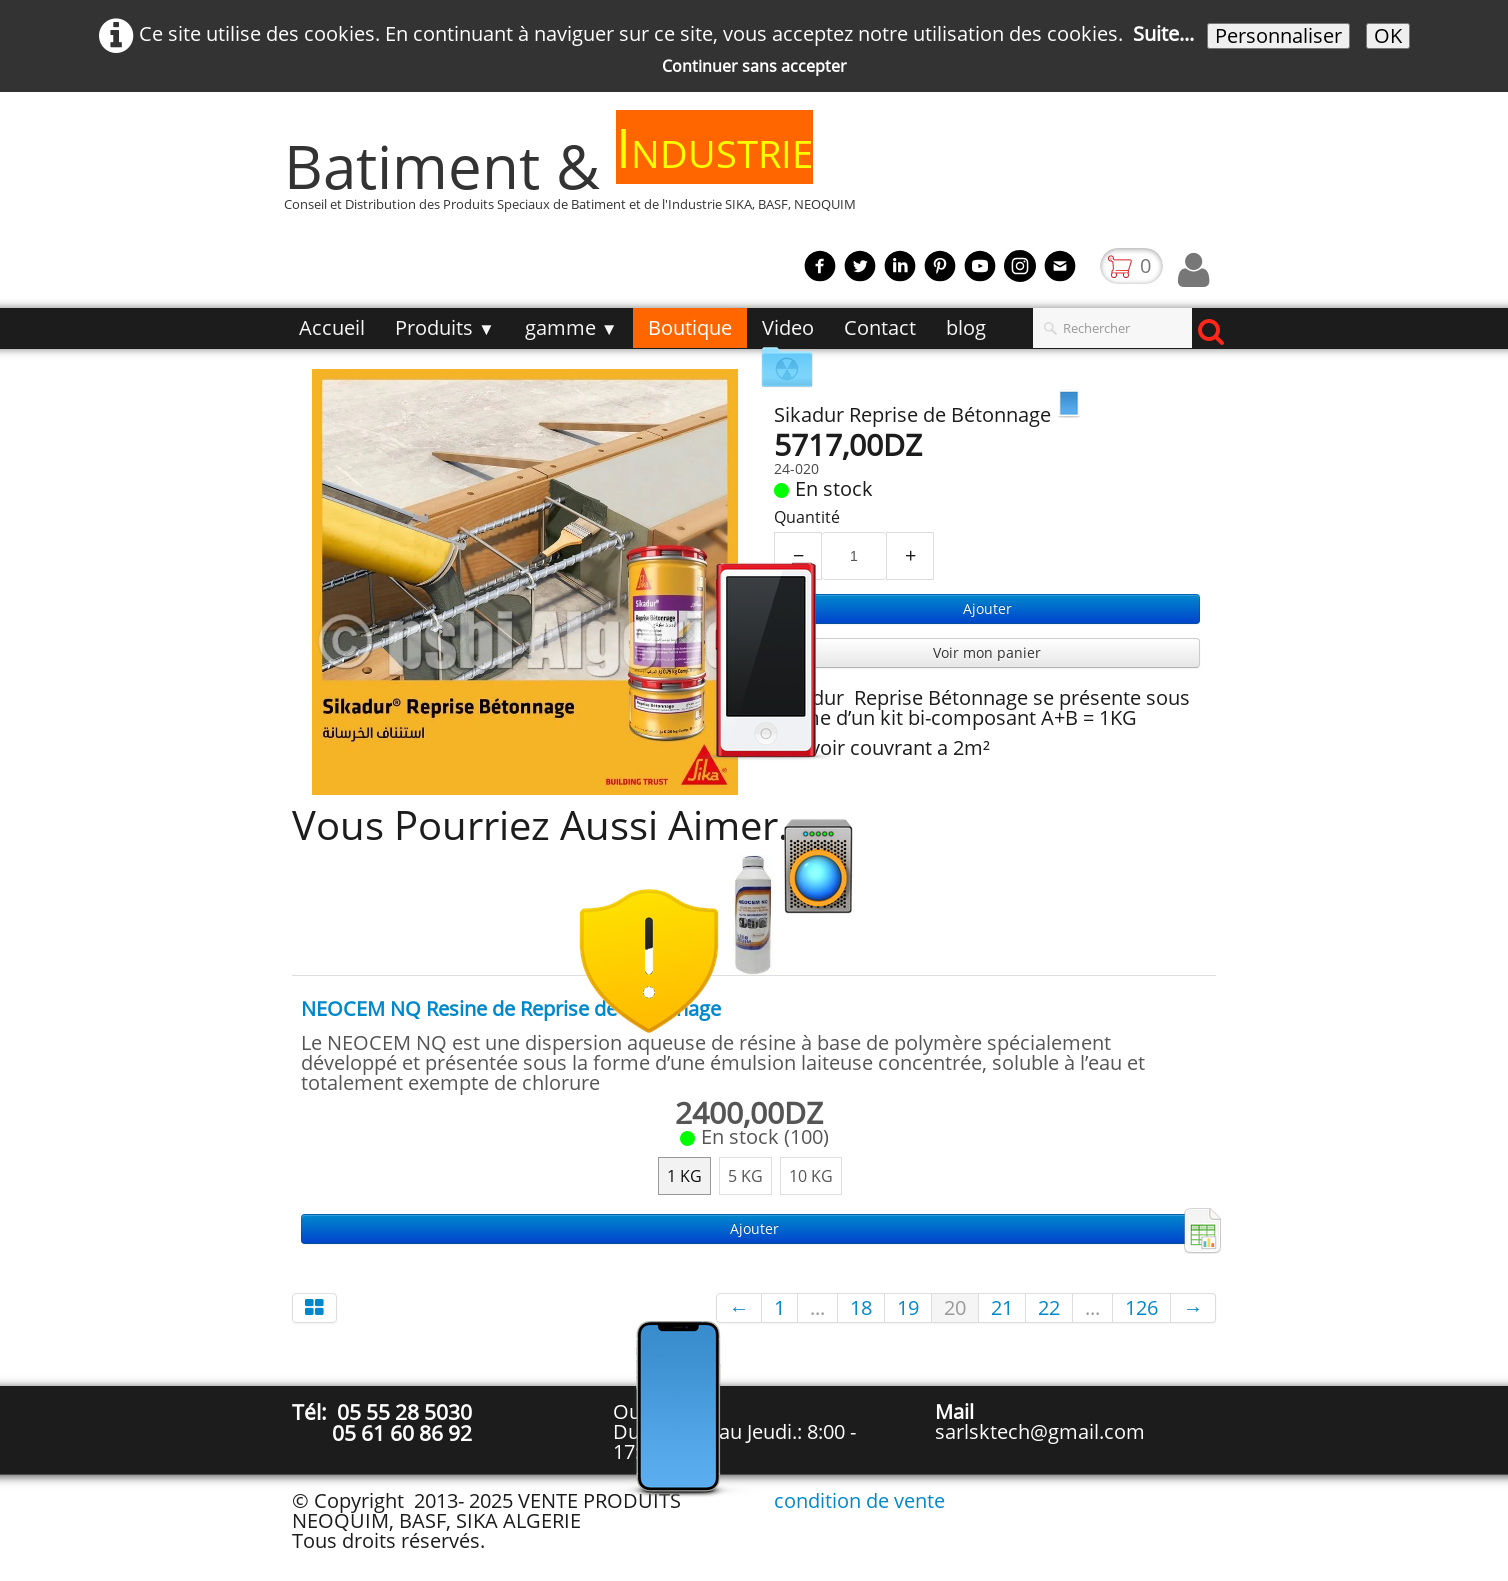 The width and height of the screenshot is (1508, 1581). What do you see at coordinates (818, 866) in the screenshot?
I see `indicates a non-RAID configured storage device` at bounding box center [818, 866].